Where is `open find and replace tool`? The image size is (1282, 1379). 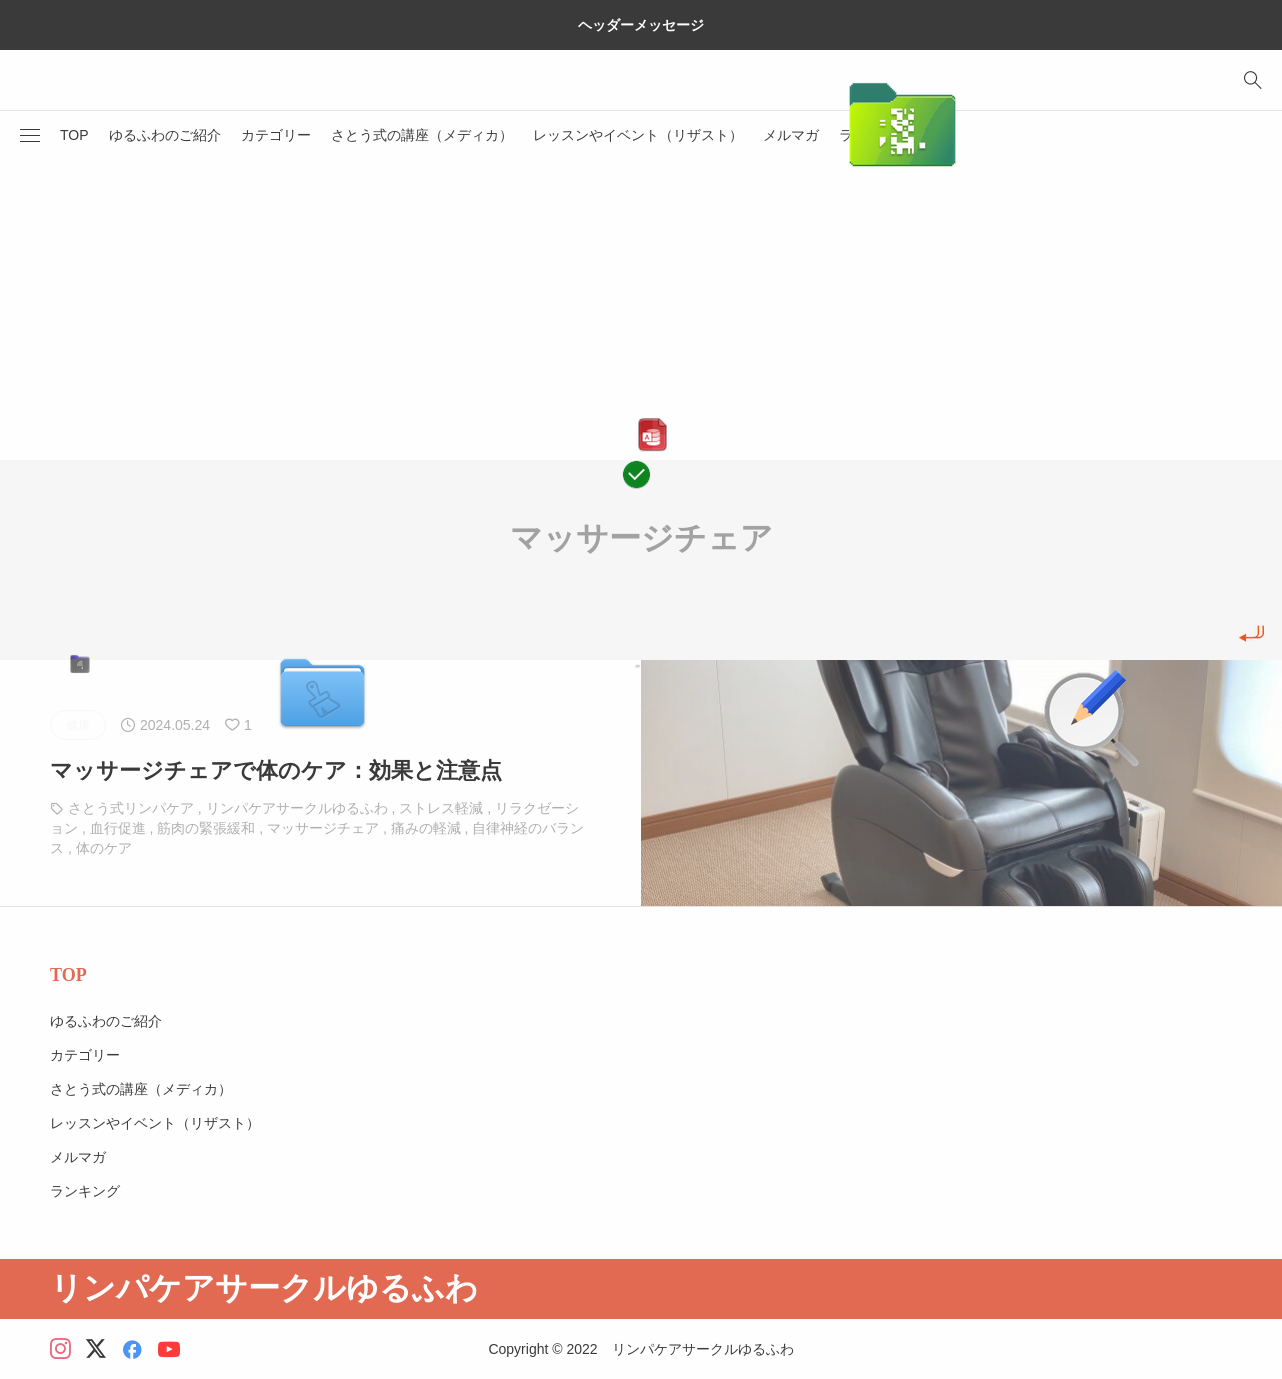
open find and replace tool is located at coordinates (1090, 718).